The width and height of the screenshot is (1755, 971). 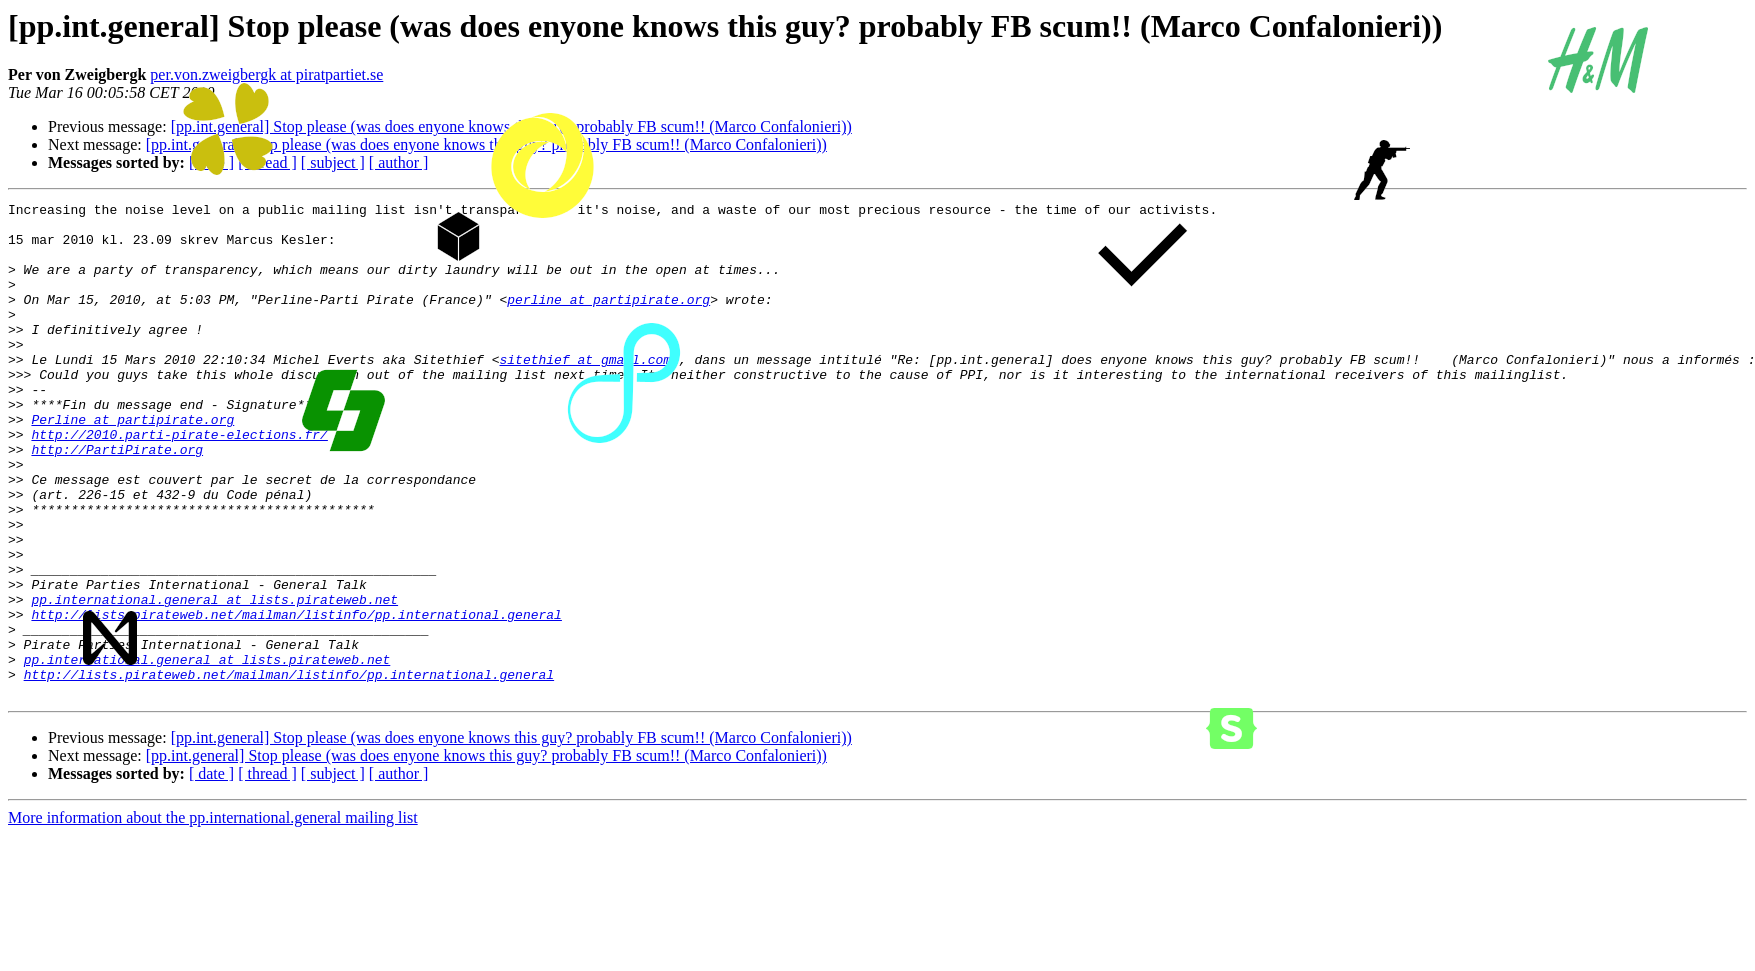 What do you see at coordinates (542, 165) in the screenshot?
I see `activeloop brand logo` at bounding box center [542, 165].